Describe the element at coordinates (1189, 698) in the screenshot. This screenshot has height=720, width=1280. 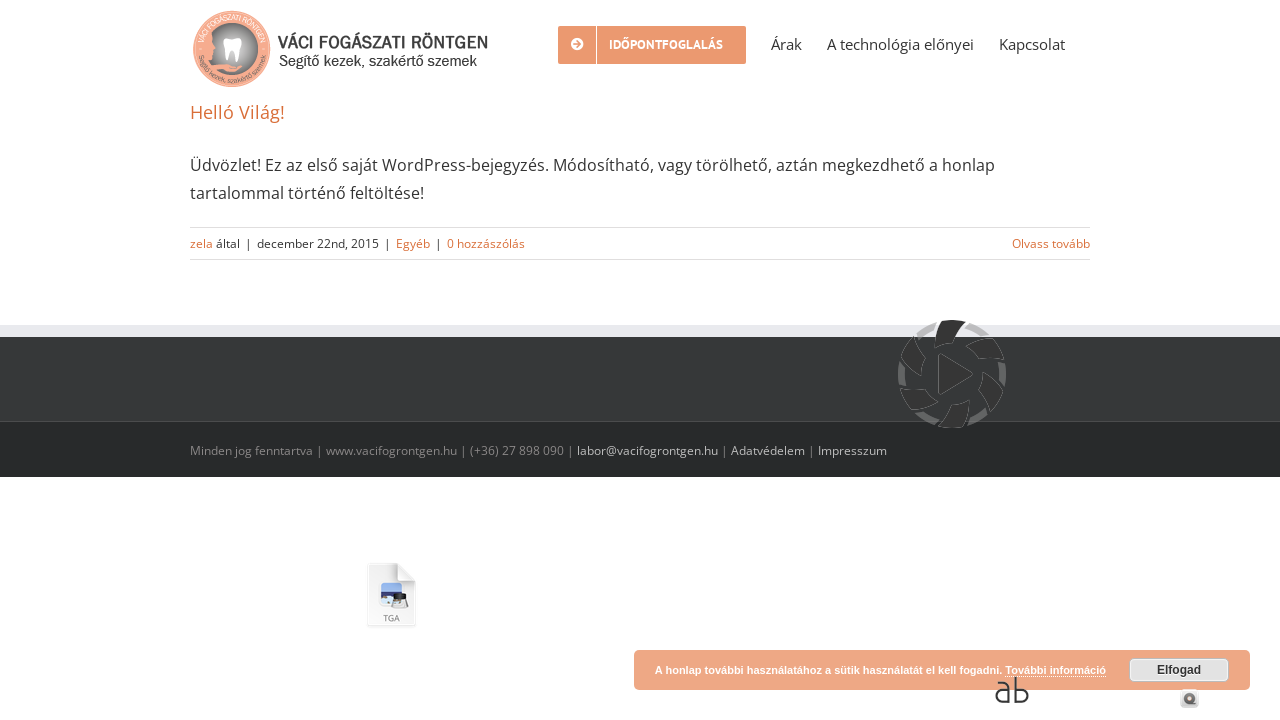
I see `open flatseal to manage flatpak permissions` at that location.